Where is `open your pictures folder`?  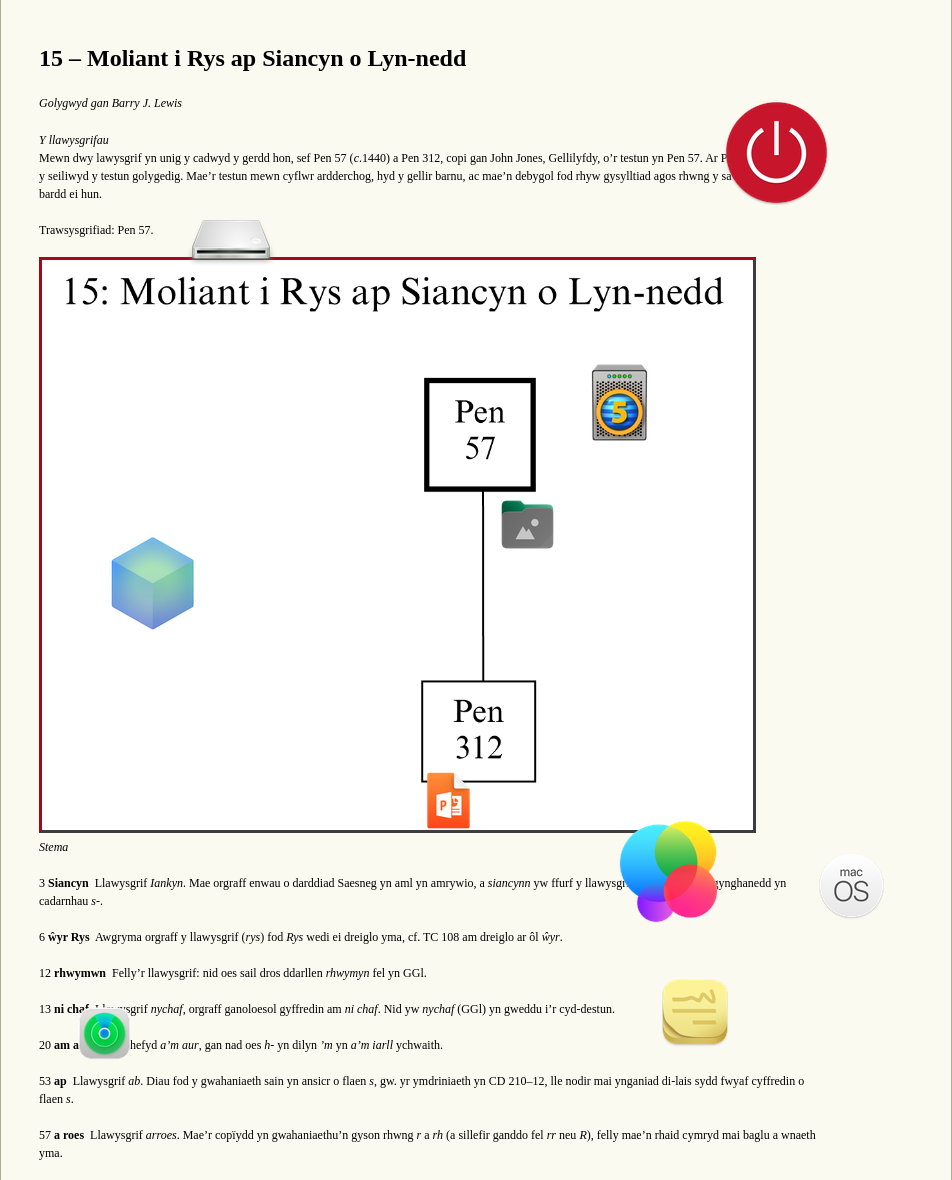
open your pictures folder is located at coordinates (527, 524).